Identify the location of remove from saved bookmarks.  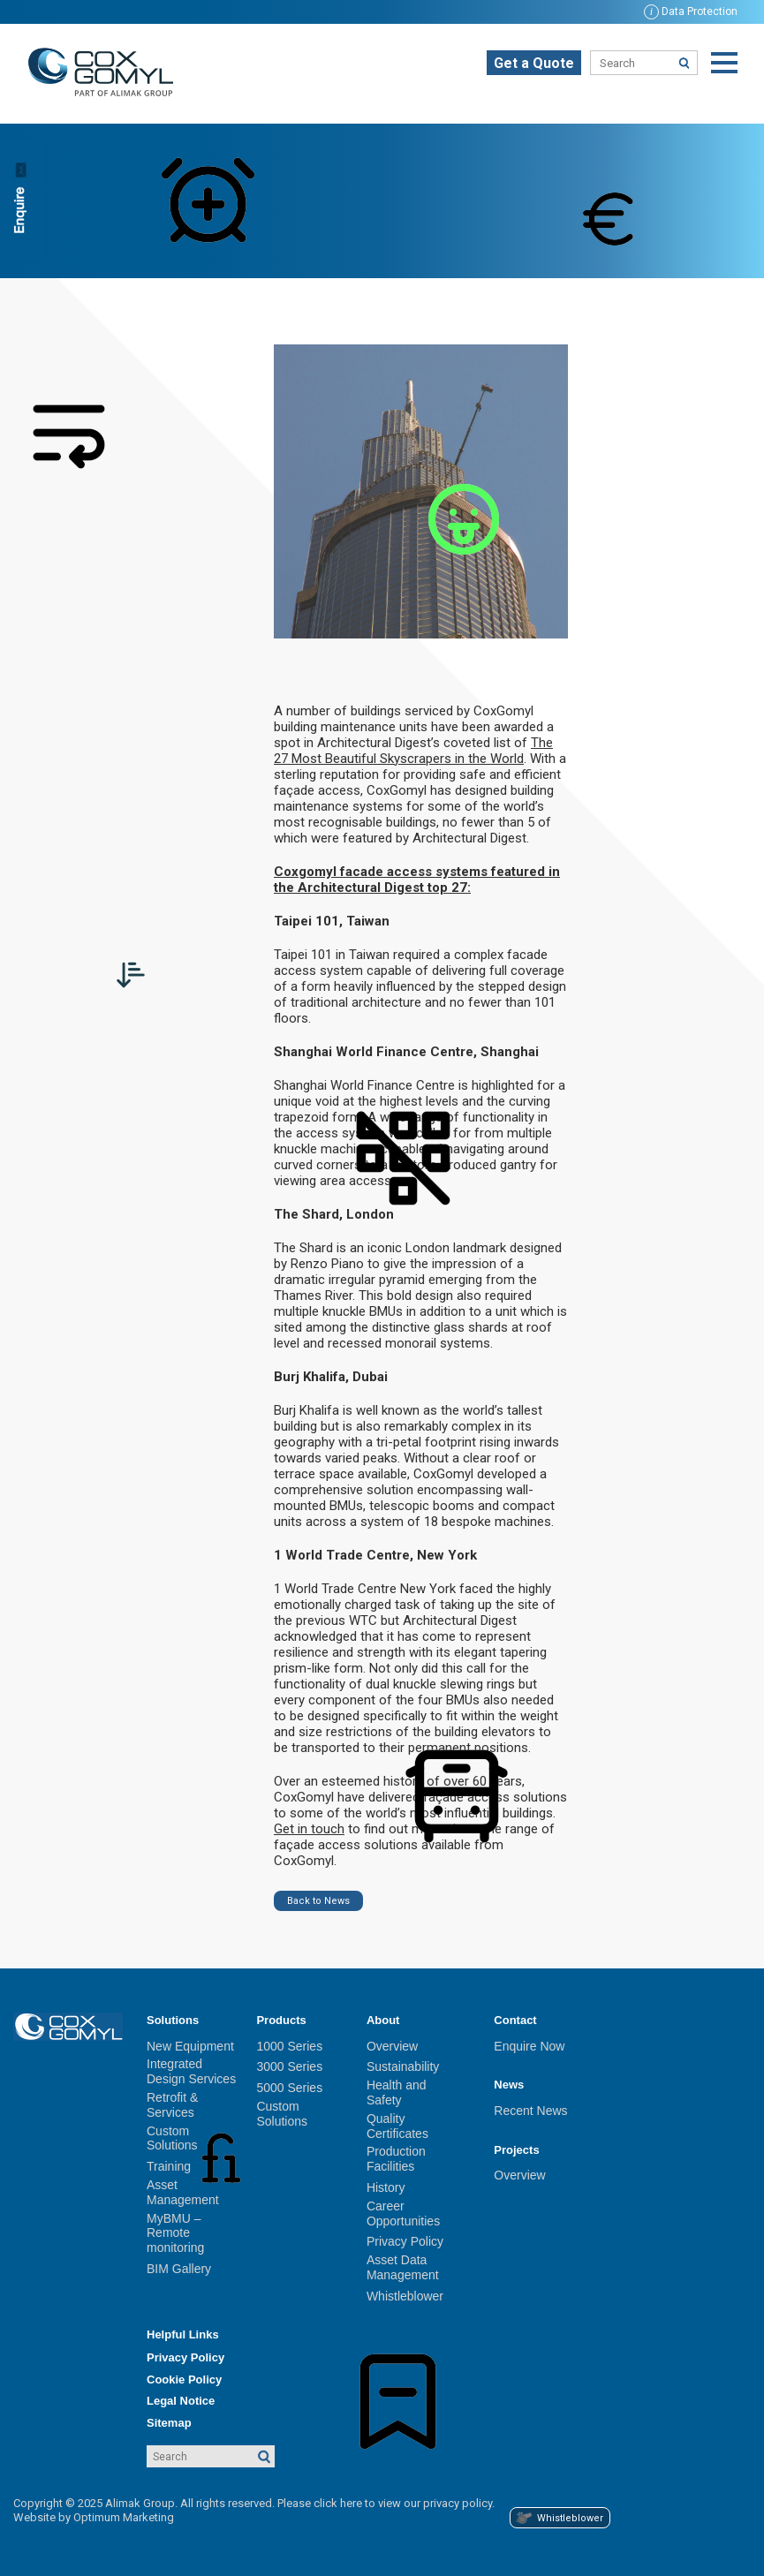
(397, 2401).